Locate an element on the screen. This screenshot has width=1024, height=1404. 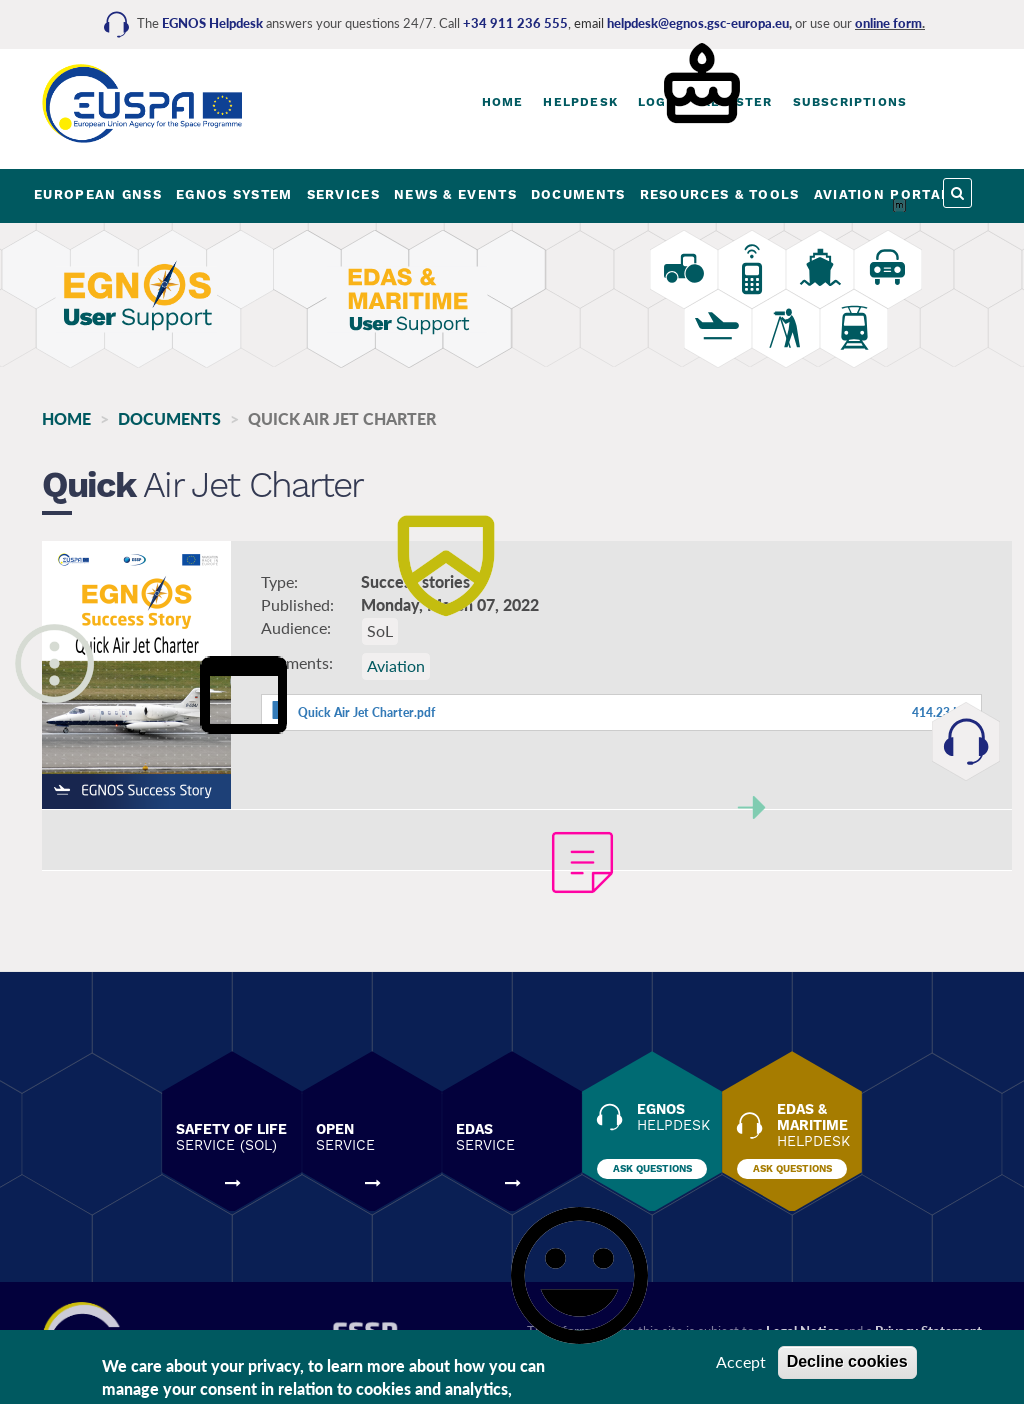
link to Matrix messaging platform is located at coordinates (899, 205).